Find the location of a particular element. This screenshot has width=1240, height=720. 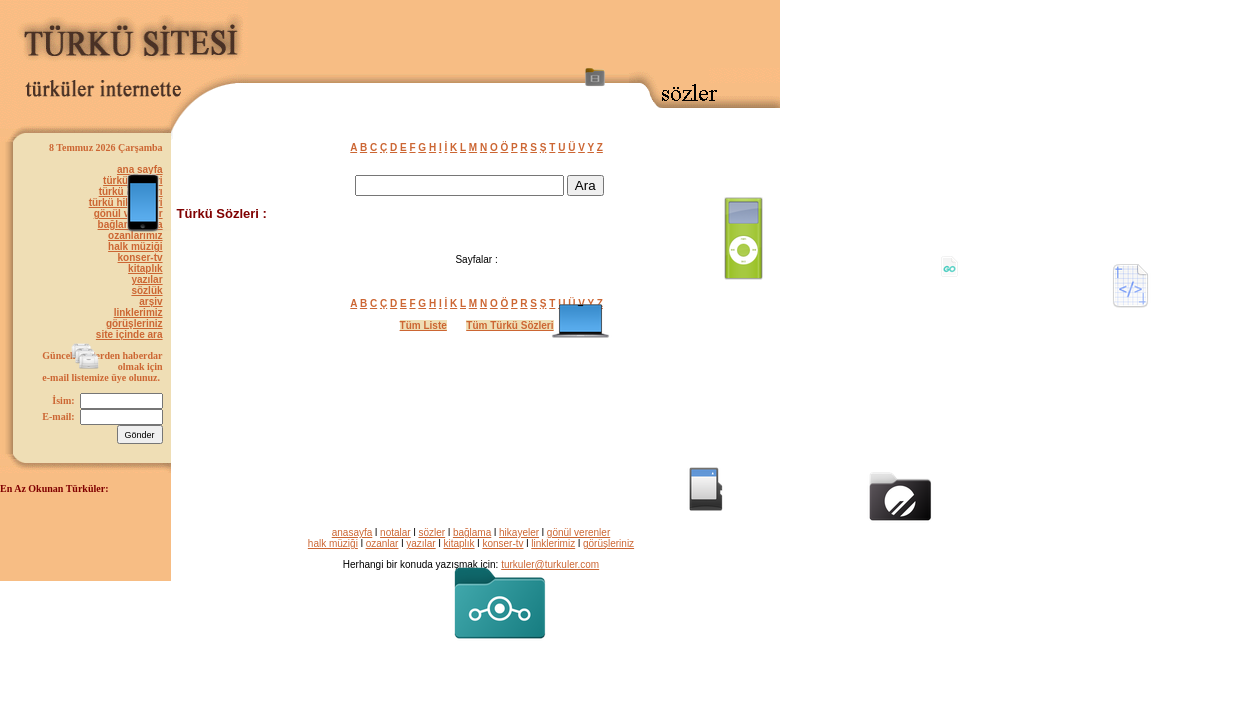

a Go programming language source file is located at coordinates (949, 266).